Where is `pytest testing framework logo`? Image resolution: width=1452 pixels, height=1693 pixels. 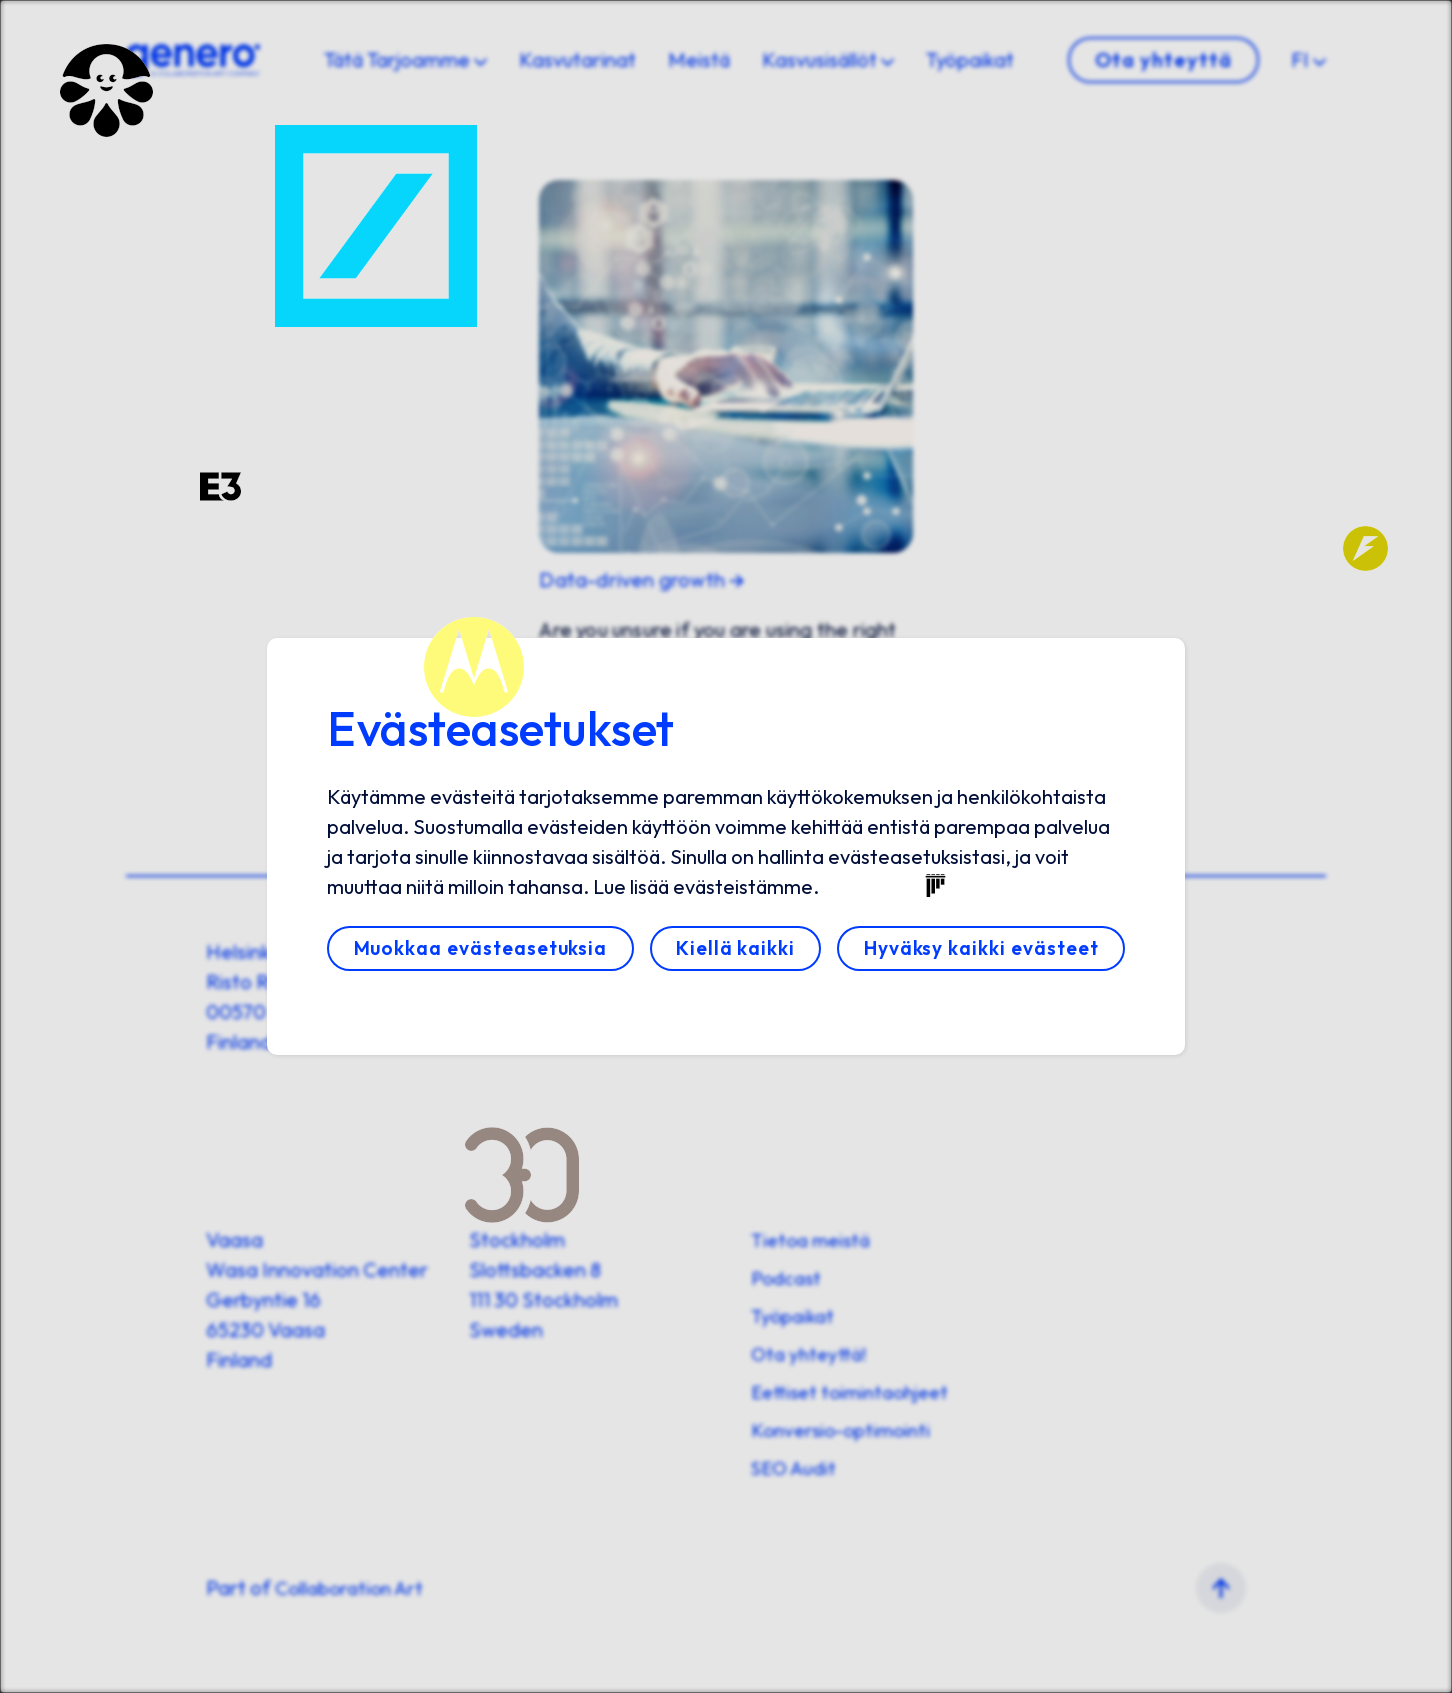 pytest testing framework logo is located at coordinates (935, 885).